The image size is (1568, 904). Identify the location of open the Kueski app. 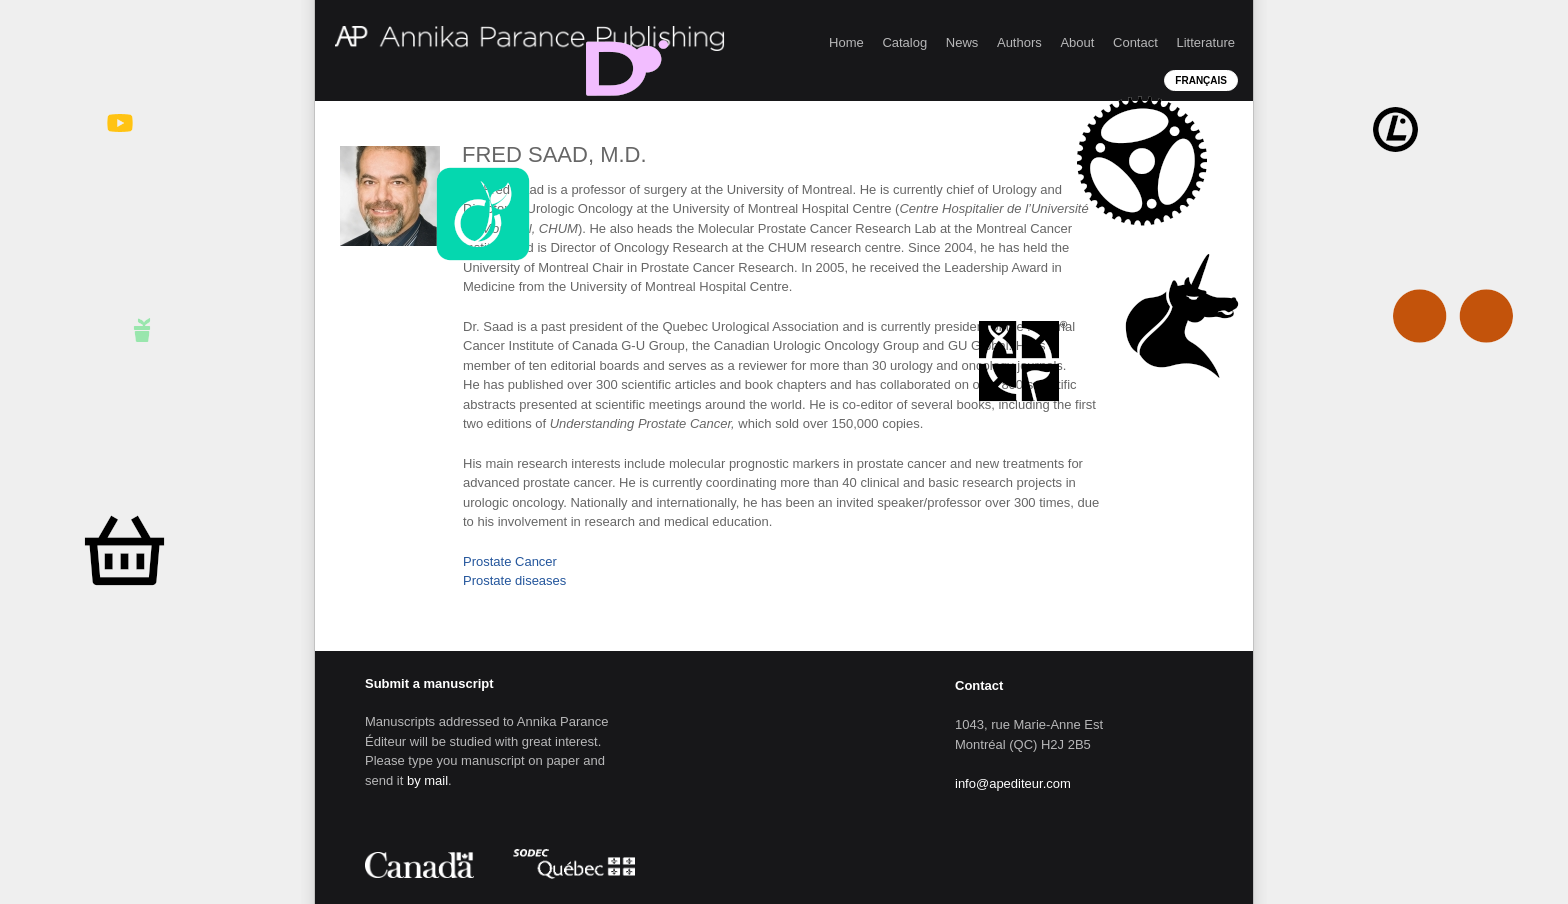
(142, 330).